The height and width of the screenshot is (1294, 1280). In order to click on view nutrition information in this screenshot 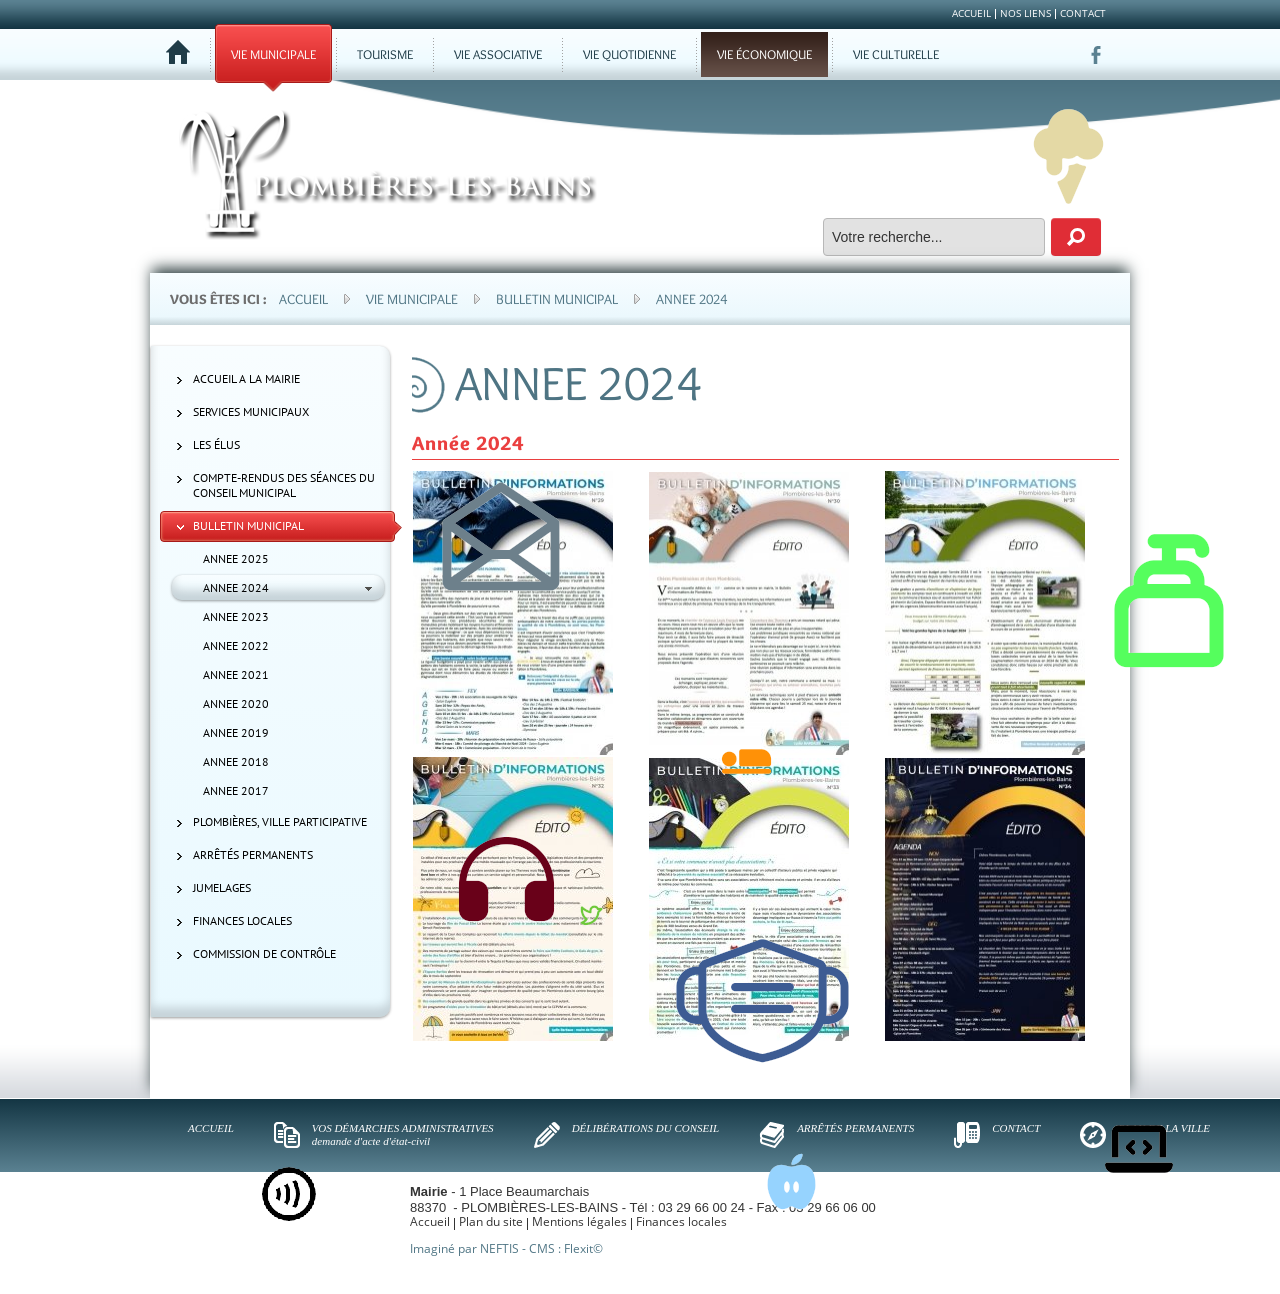, I will do `click(791, 1181)`.